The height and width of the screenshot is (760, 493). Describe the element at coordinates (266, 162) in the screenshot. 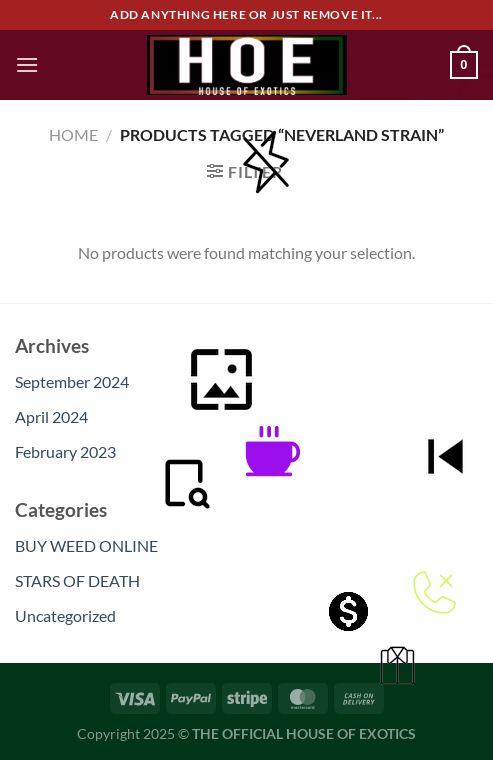

I see `disable flash or lightning mode` at that location.